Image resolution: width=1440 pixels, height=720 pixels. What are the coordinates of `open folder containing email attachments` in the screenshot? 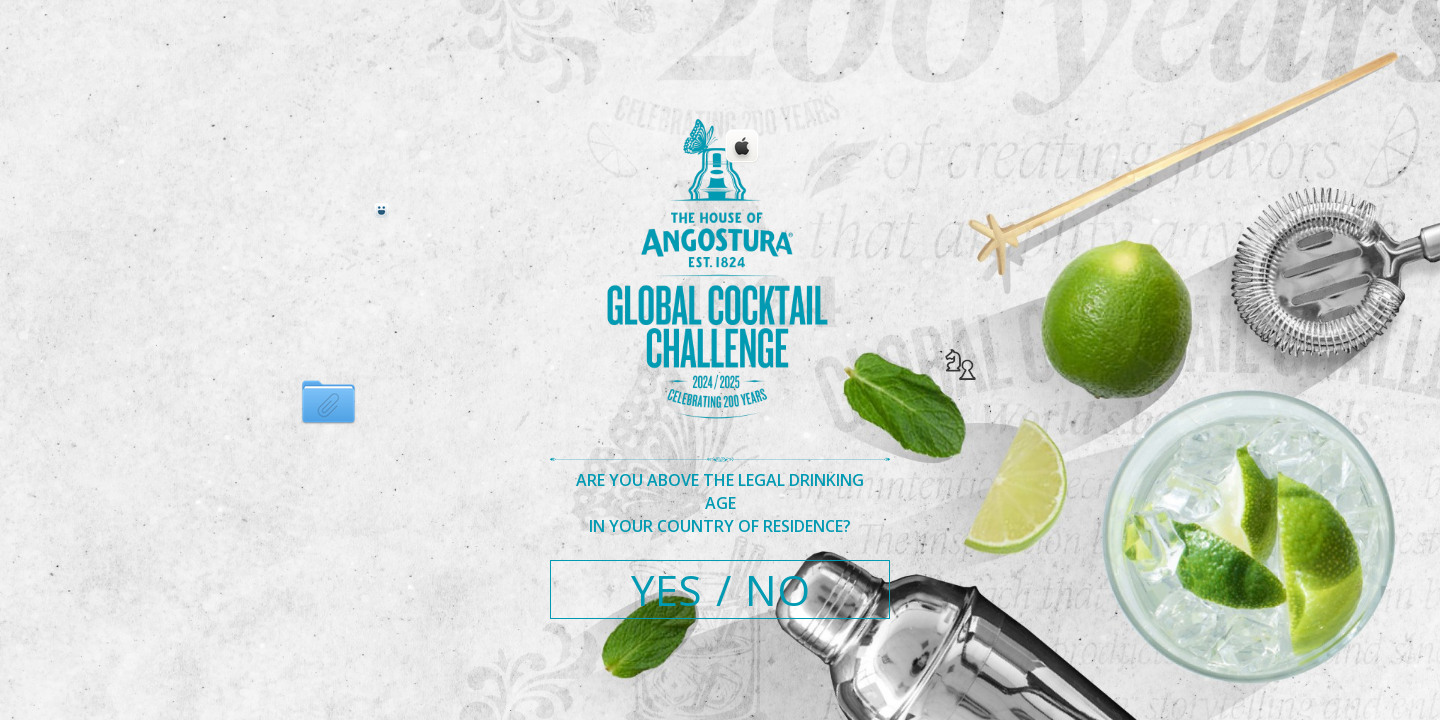 It's located at (328, 401).